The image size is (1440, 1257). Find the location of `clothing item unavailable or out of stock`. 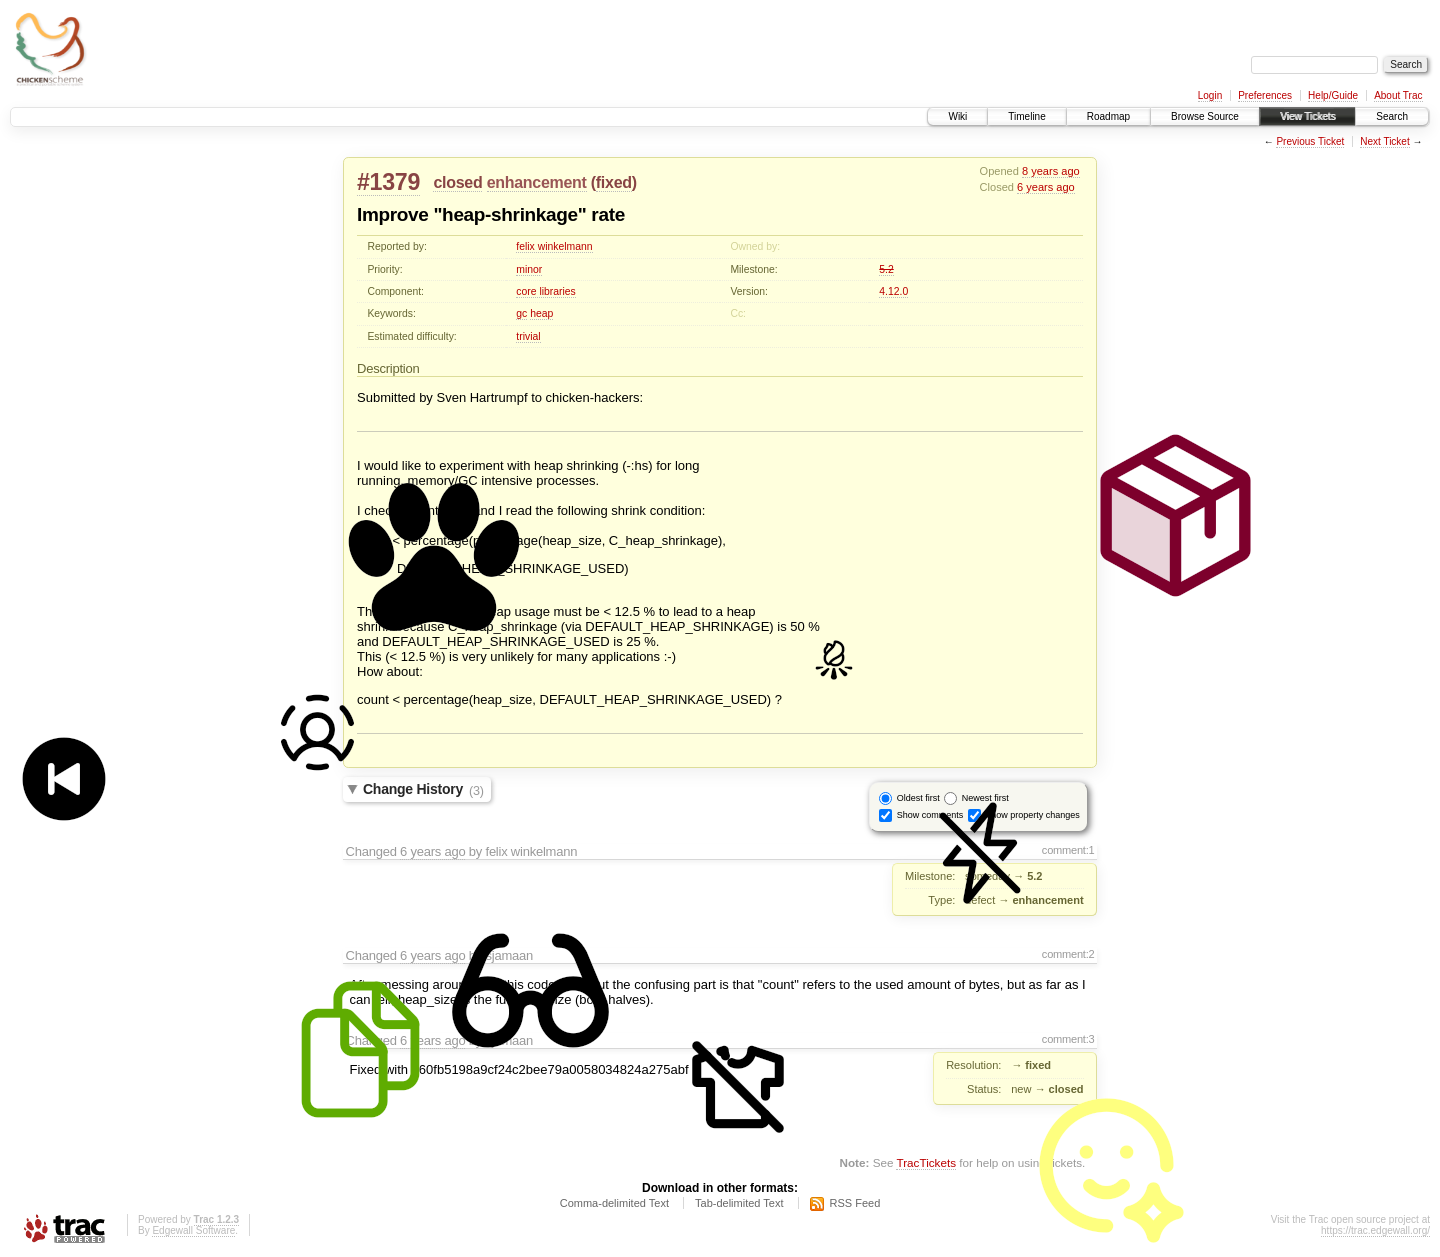

clothing item unavailable or out of stock is located at coordinates (738, 1087).